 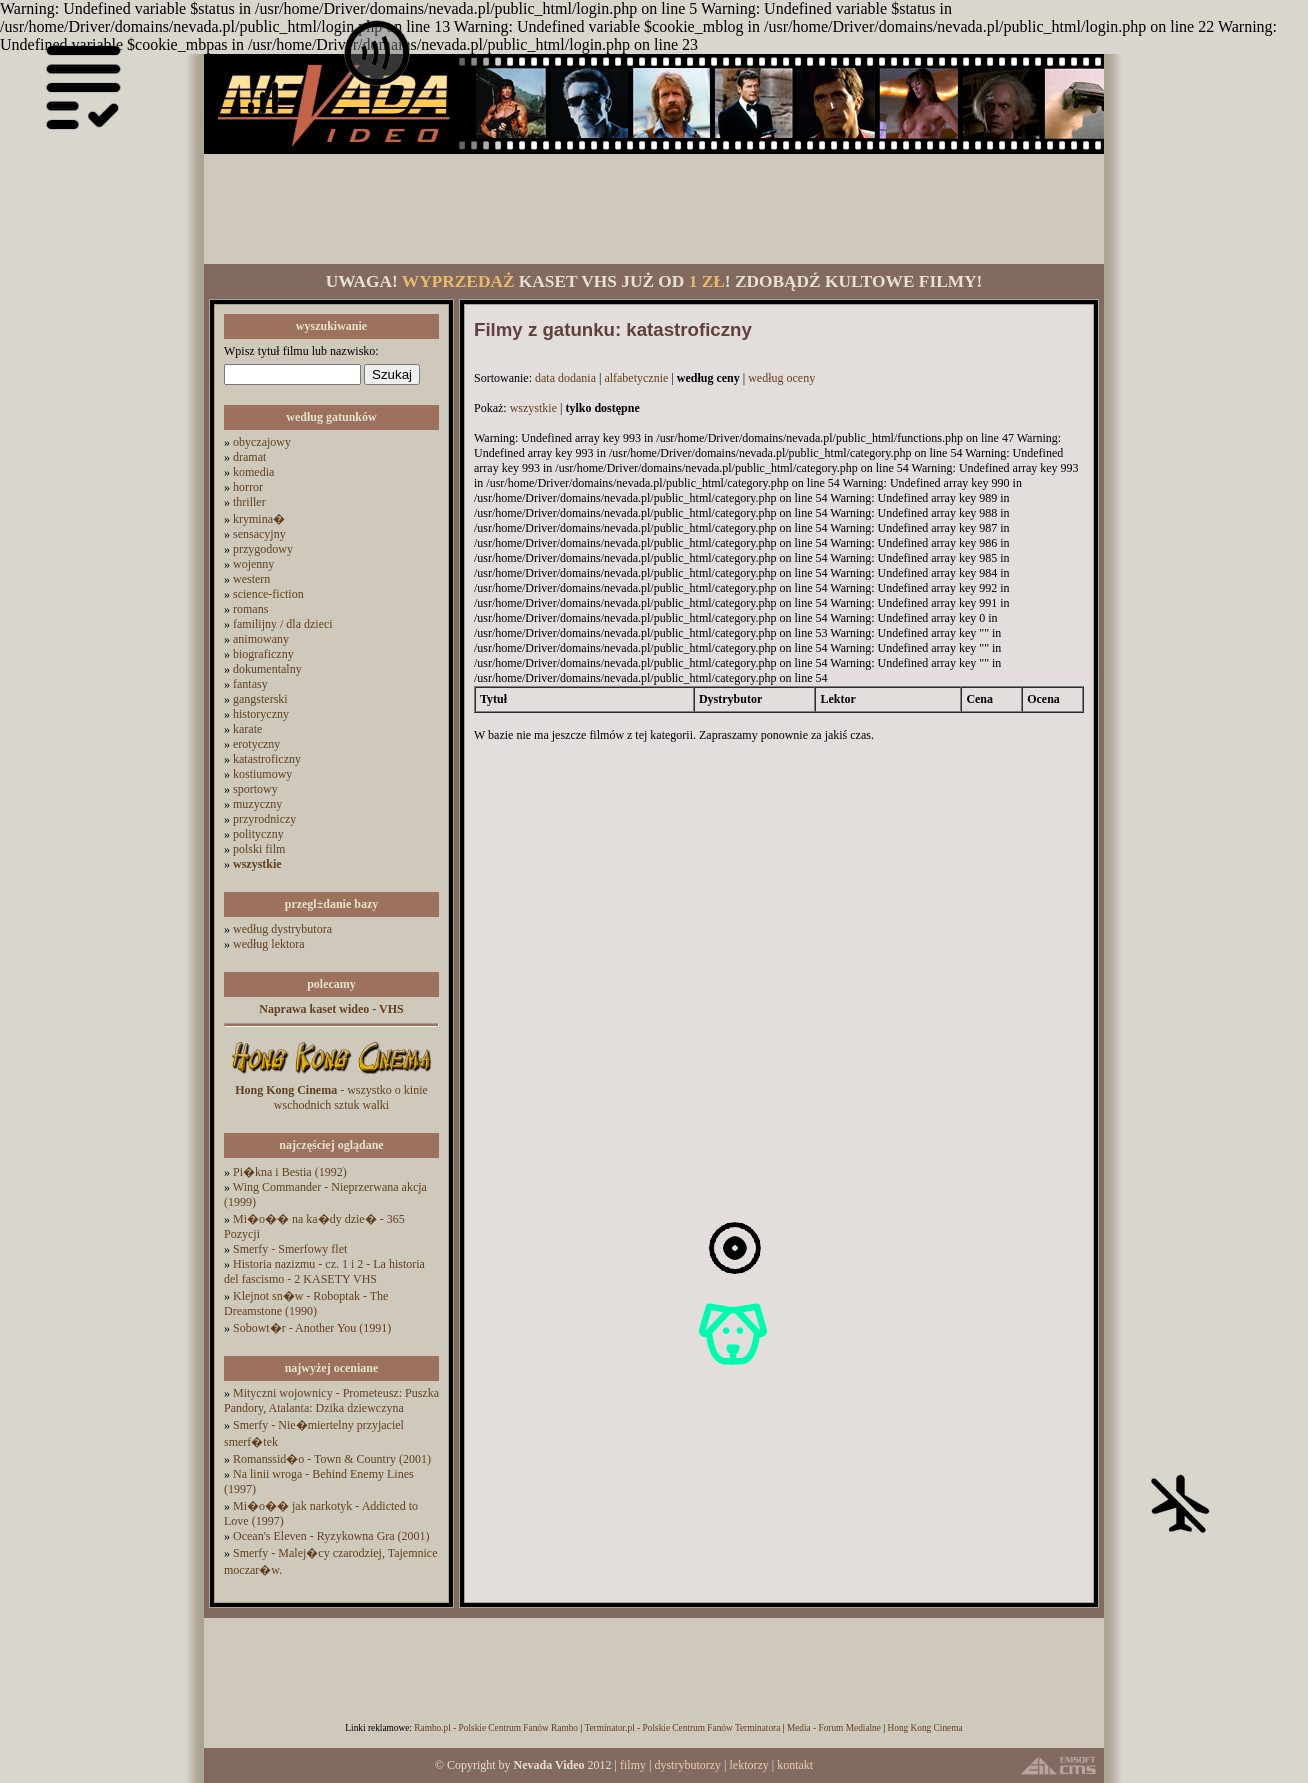 What do you see at coordinates (262, 98) in the screenshot?
I see `indicates cellular network signal strength` at bounding box center [262, 98].